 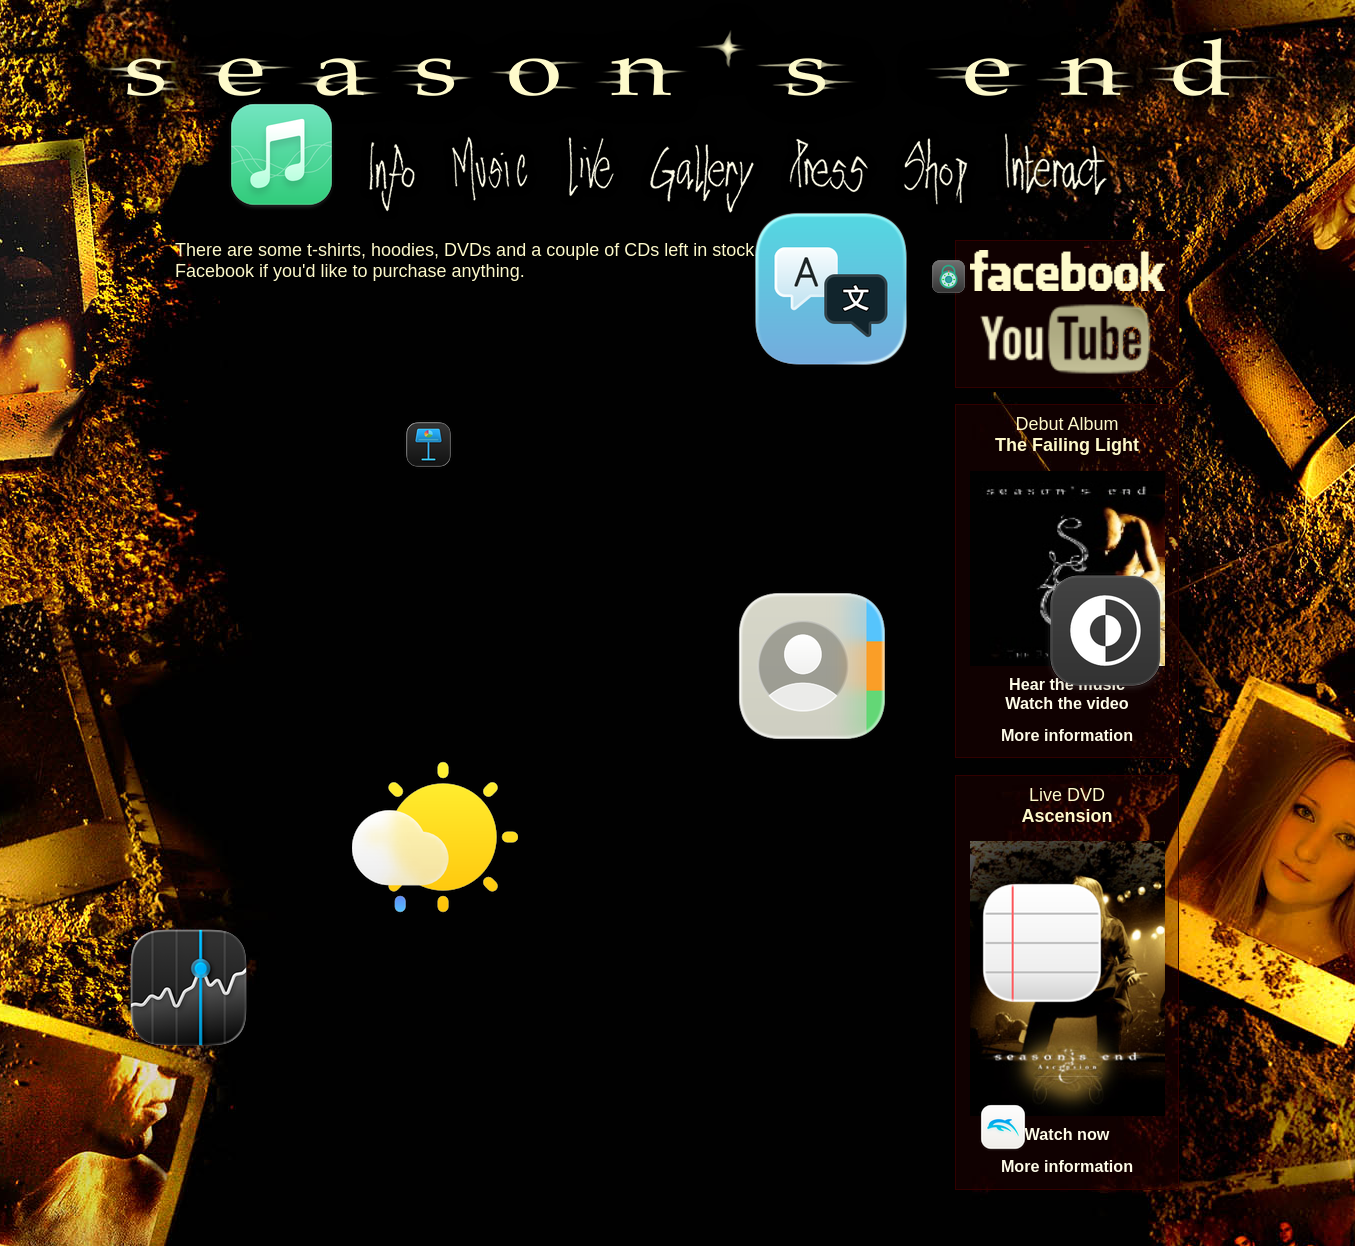 I want to click on open dolphin emulator app, so click(x=1003, y=1127).